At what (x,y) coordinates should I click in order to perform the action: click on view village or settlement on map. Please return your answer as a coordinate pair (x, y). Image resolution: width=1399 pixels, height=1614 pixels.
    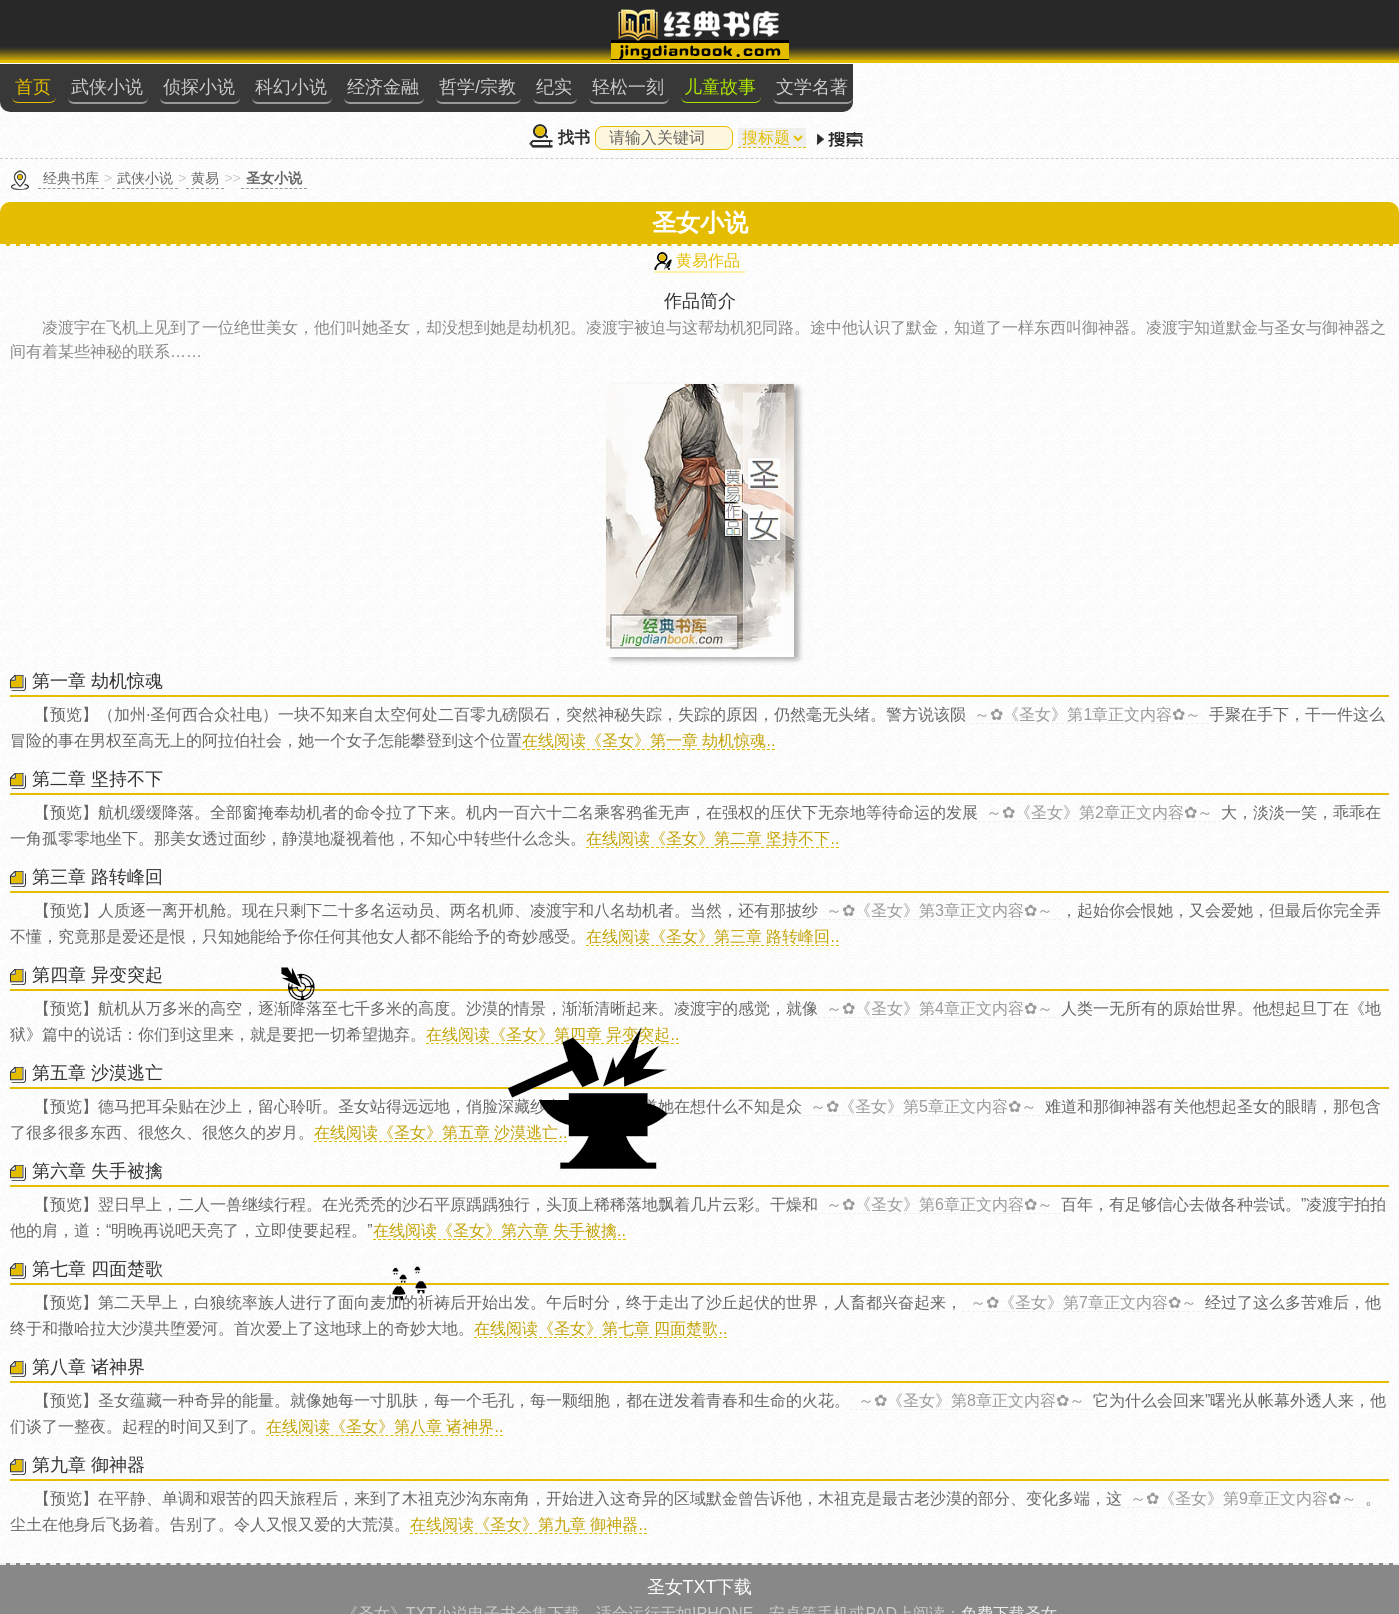
    Looking at the image, I should click on (409, 1283).